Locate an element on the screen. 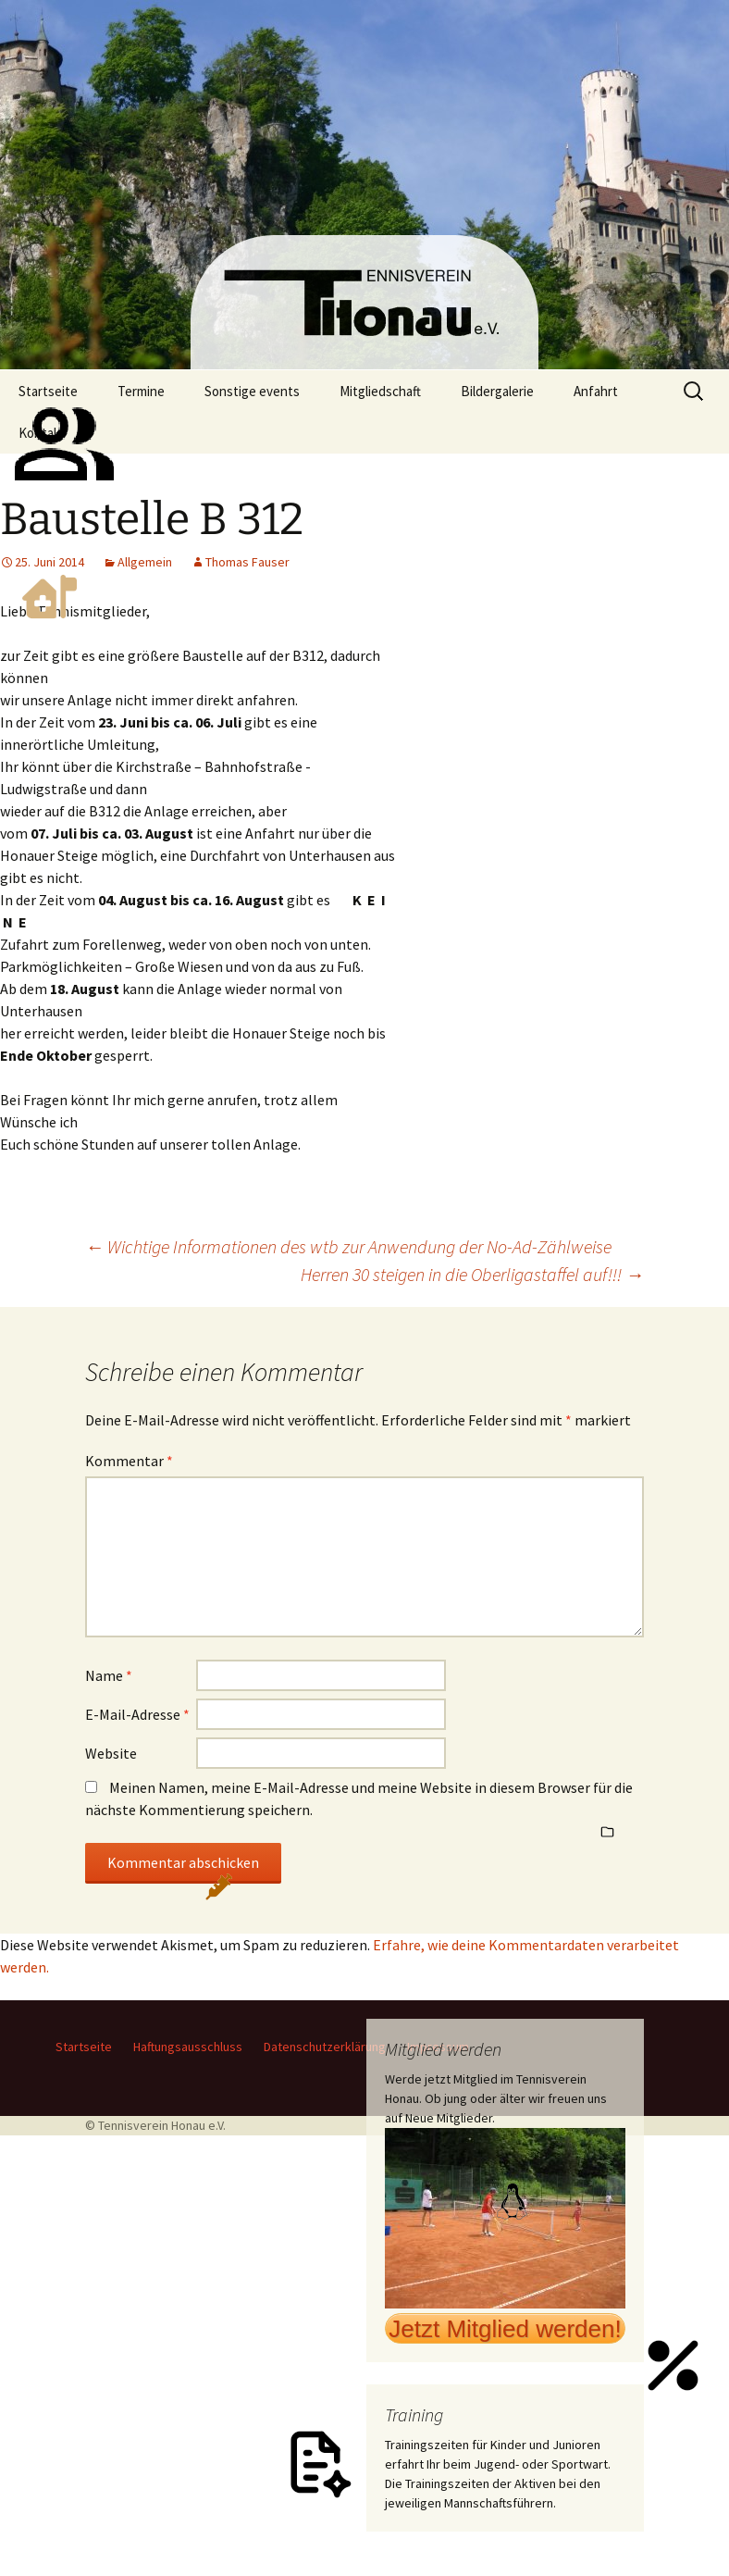  locate a medical facility or field hospital is located at coordinates (49, 596).